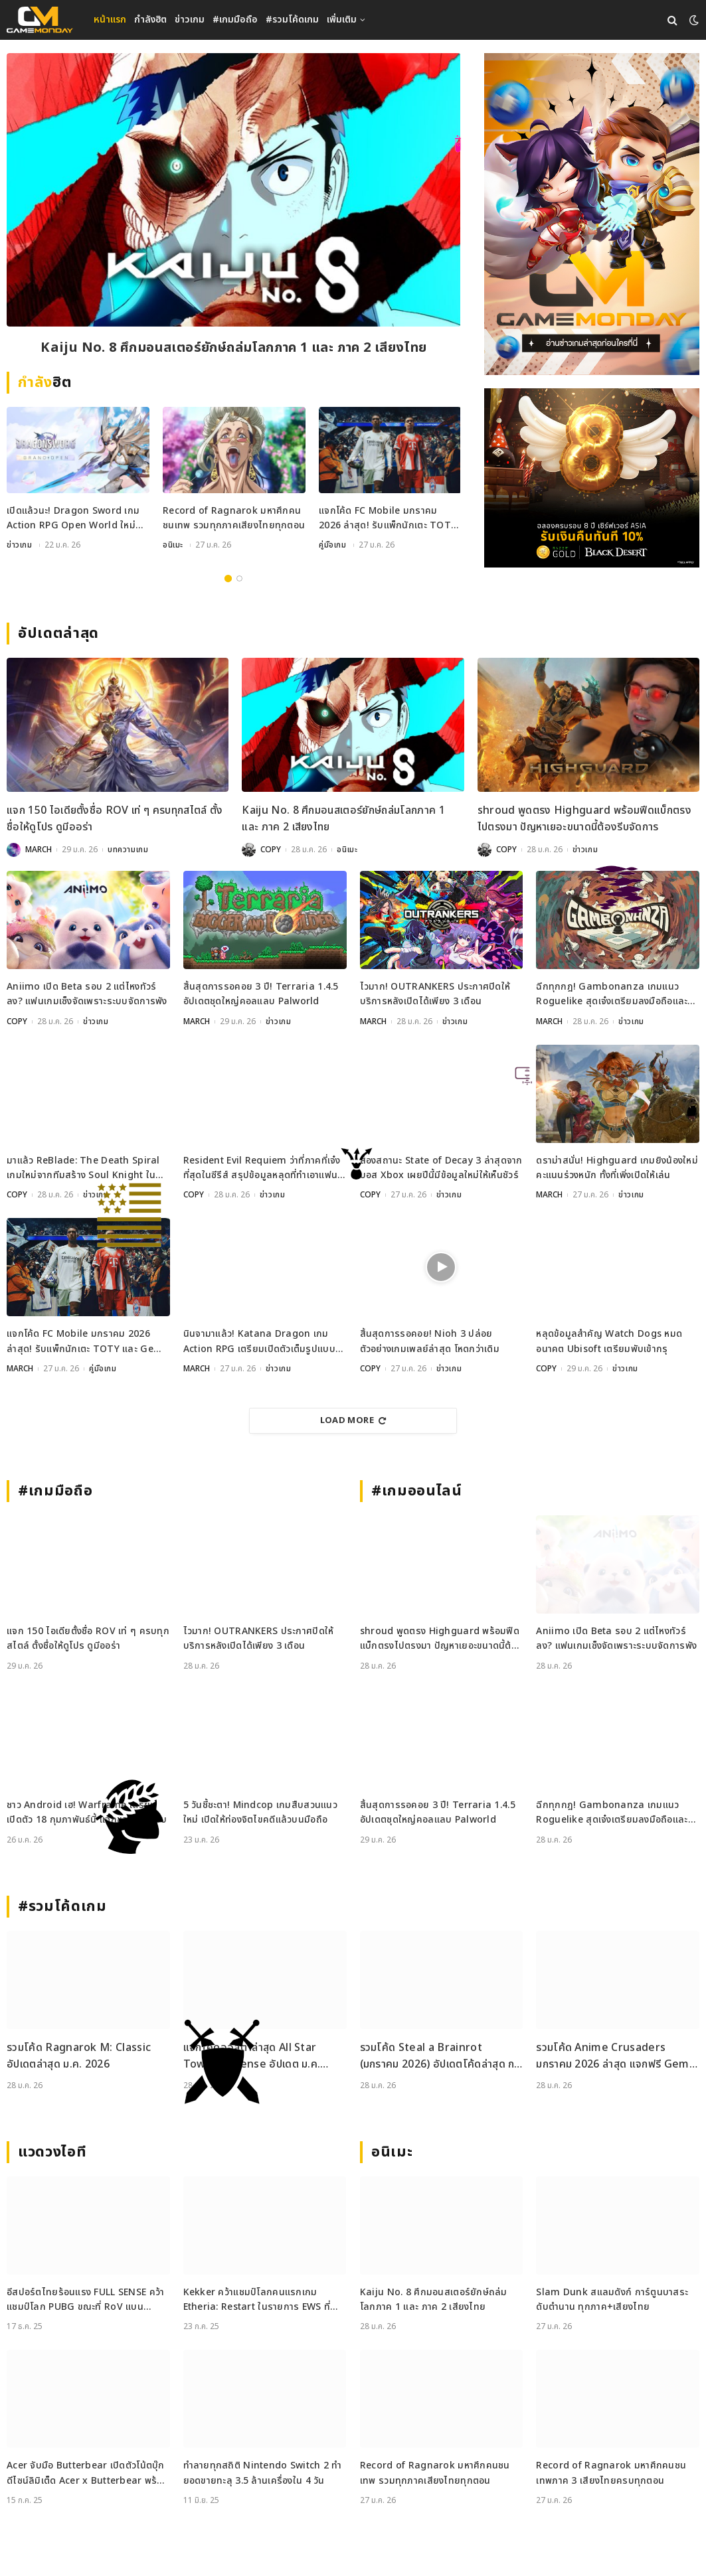 The image size is (706, 2576). I want to click on track your expenses, so click(357, 1164).